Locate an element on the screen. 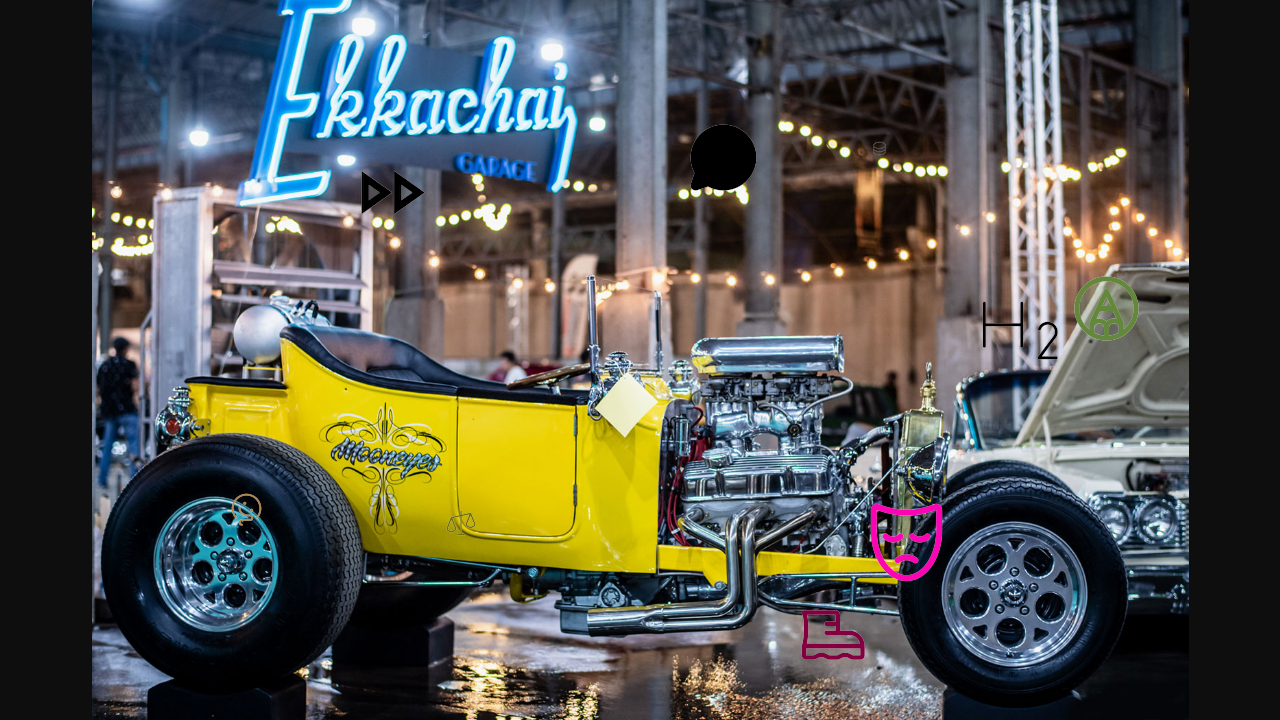  compare items or options is located at coordinates (461, 523).